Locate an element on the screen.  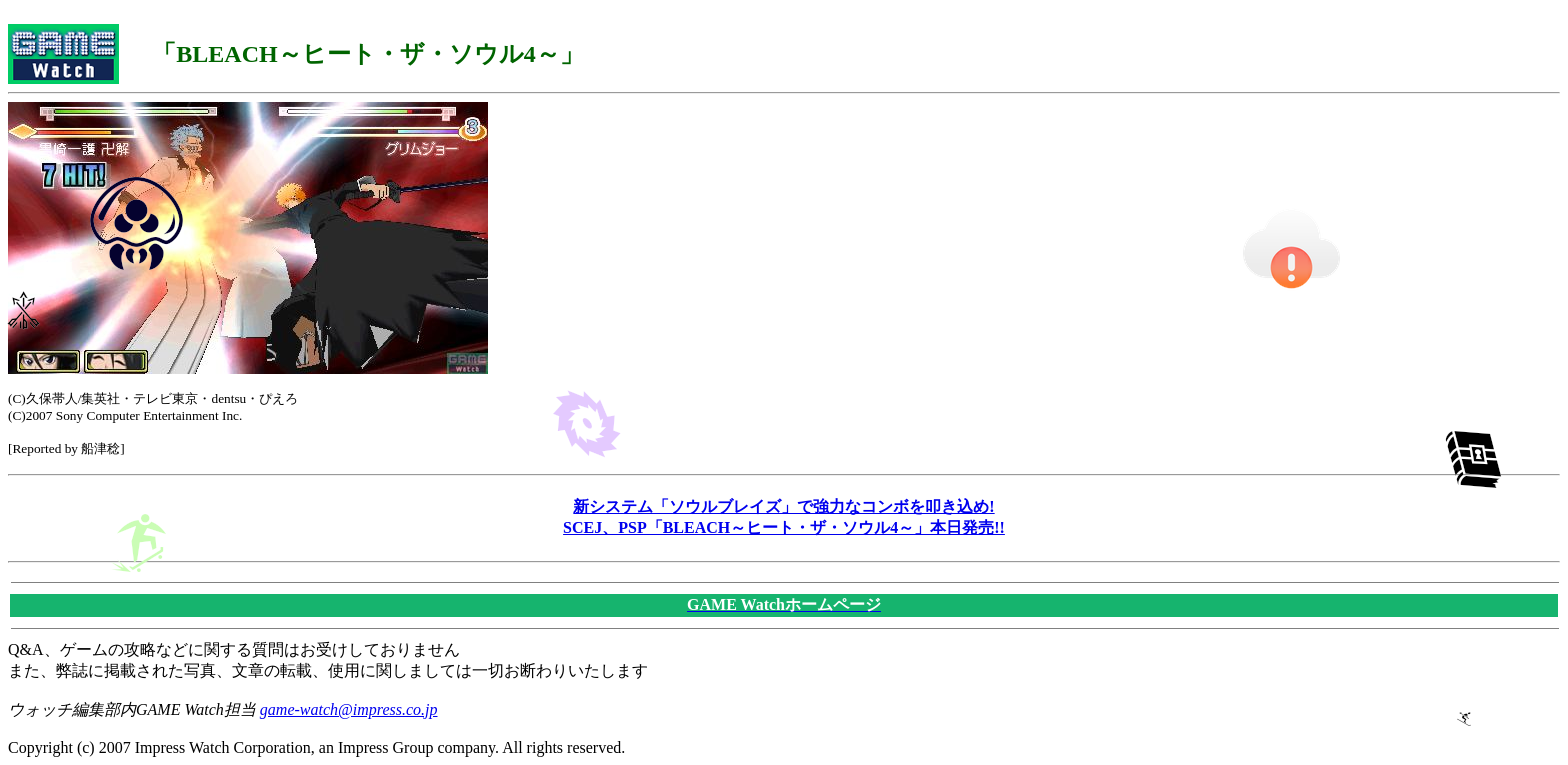
severe weather alert notification is located at coordinates (1291, 248).